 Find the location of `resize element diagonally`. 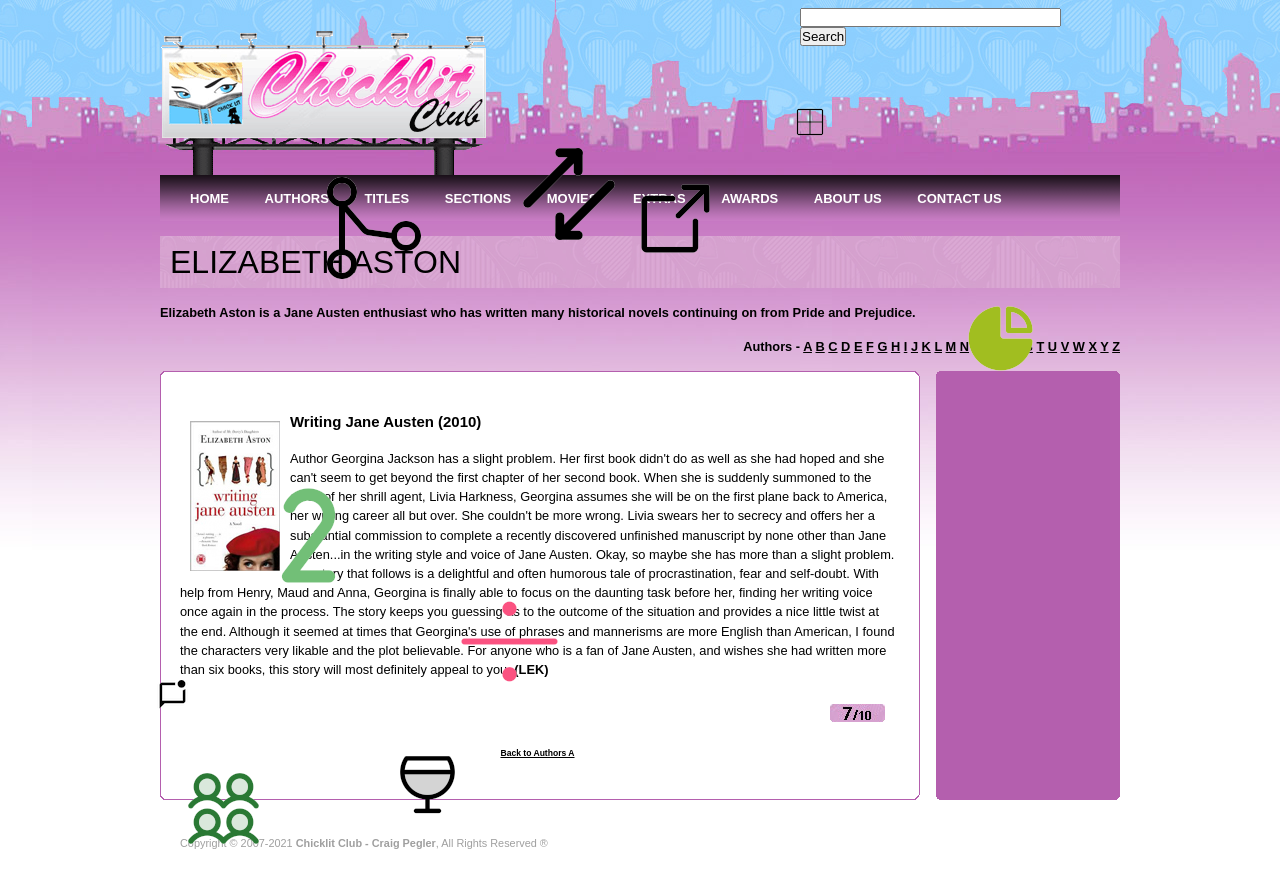

resize element diagonally is located at coordinates (569, 194).